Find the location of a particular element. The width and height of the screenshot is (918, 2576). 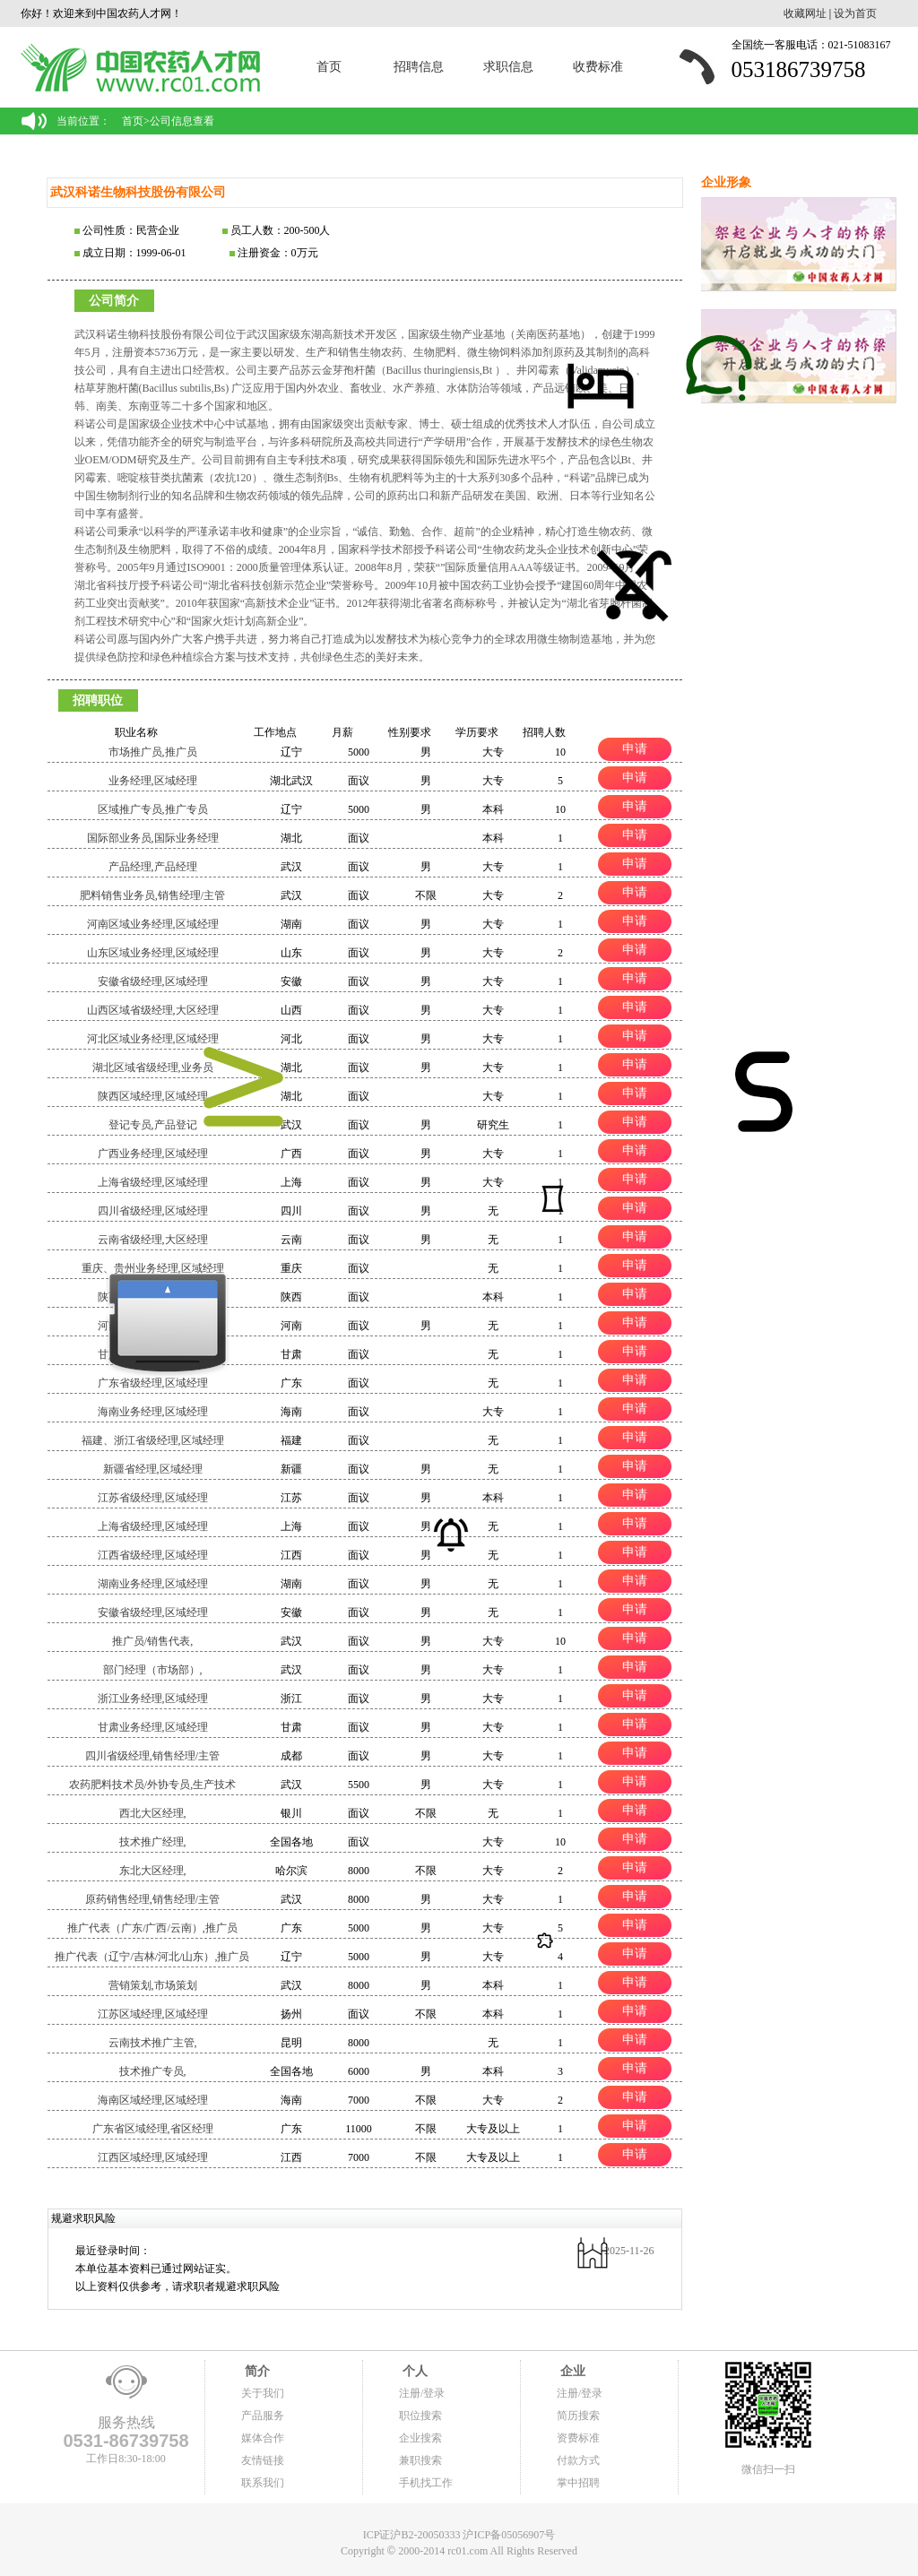

locate nearby synagogues is located at coordinates (593, 2253).